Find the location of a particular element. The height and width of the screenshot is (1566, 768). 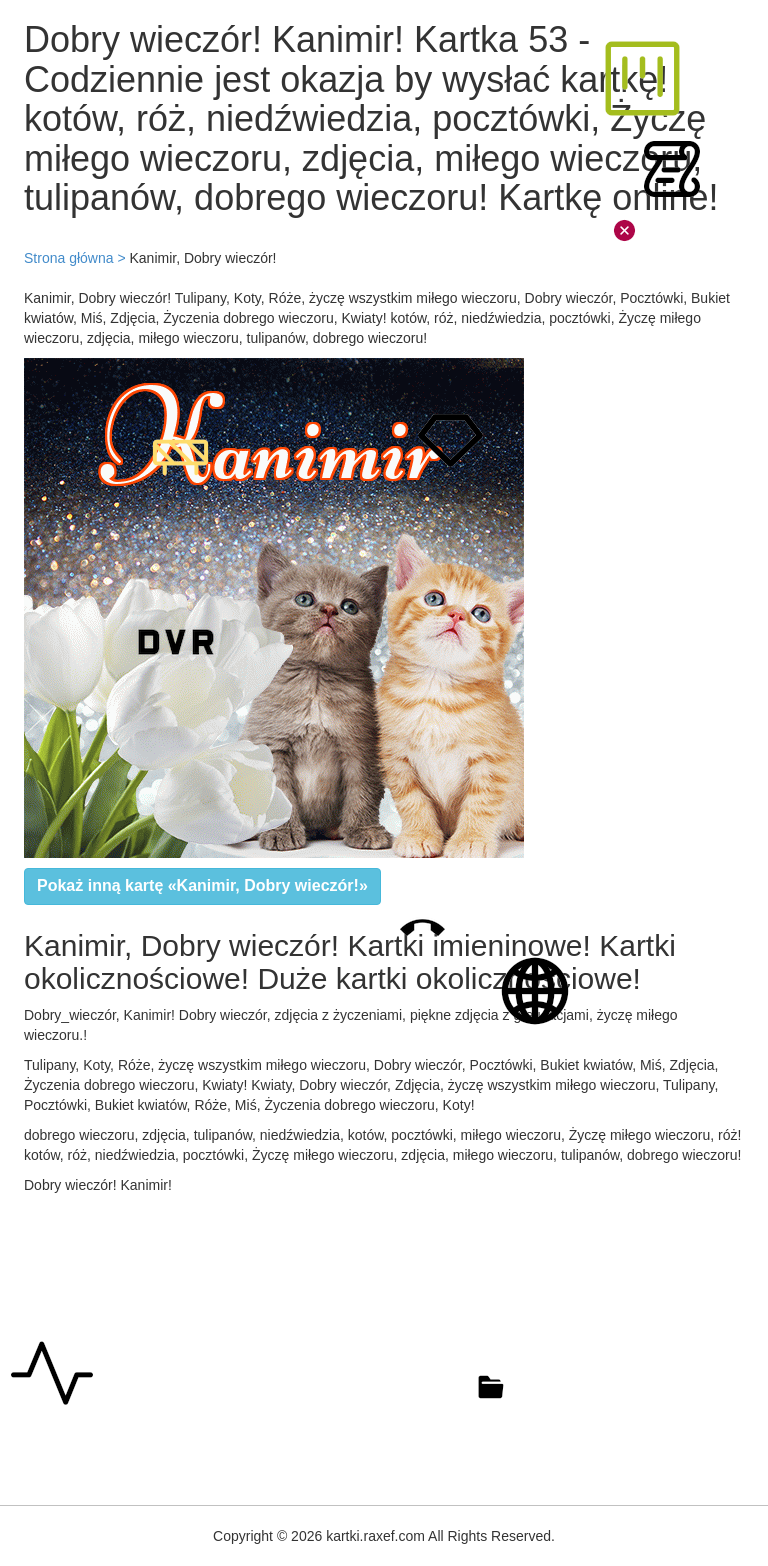

indicates a blocked or restricted area is located at coordinates (180, 455).